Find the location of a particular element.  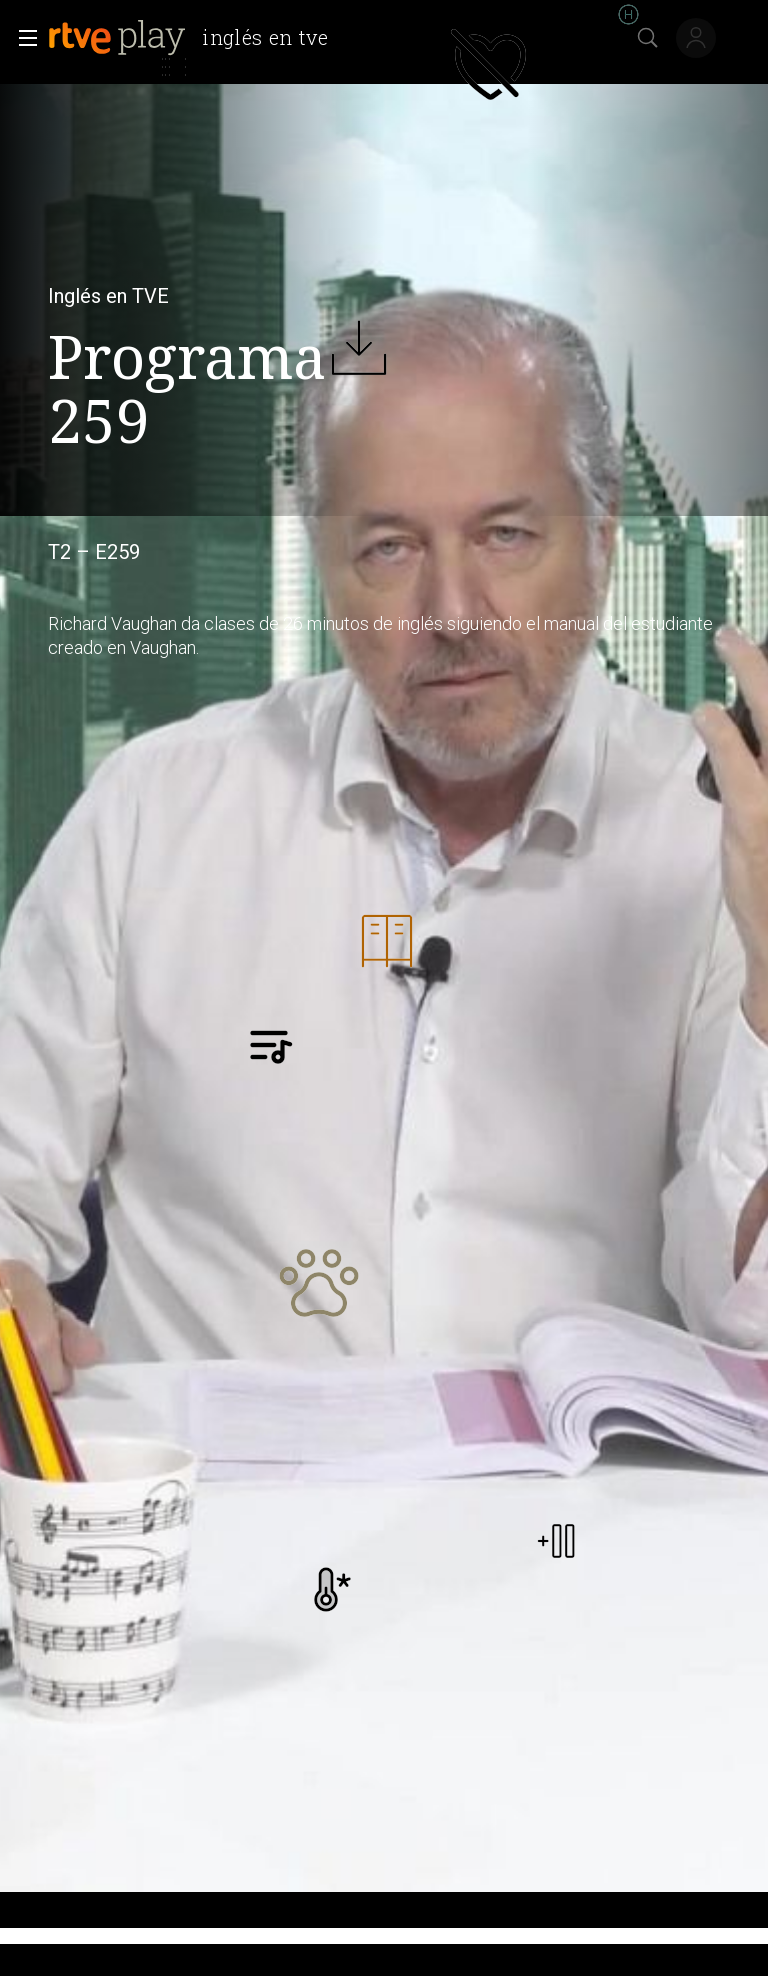

remove from favorites is located at coordinates (488, 64).